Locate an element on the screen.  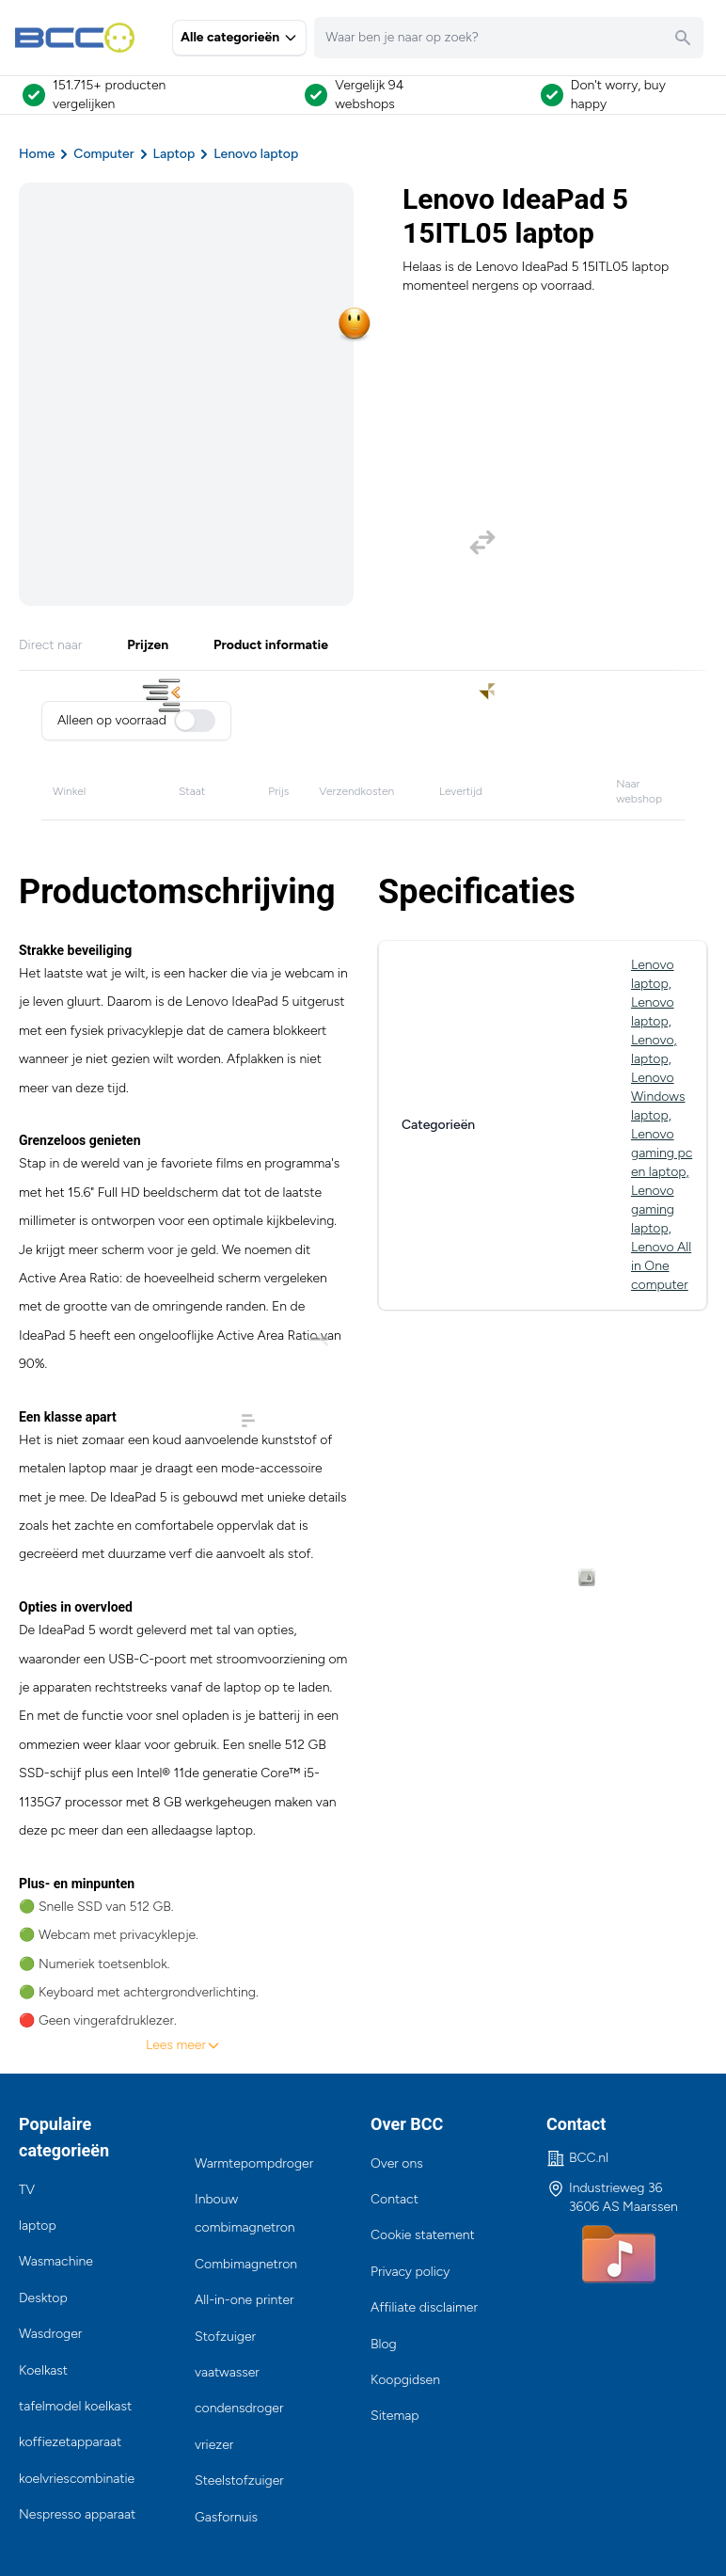
open character map to insert special symbols is located at coordinates (587, 1578).